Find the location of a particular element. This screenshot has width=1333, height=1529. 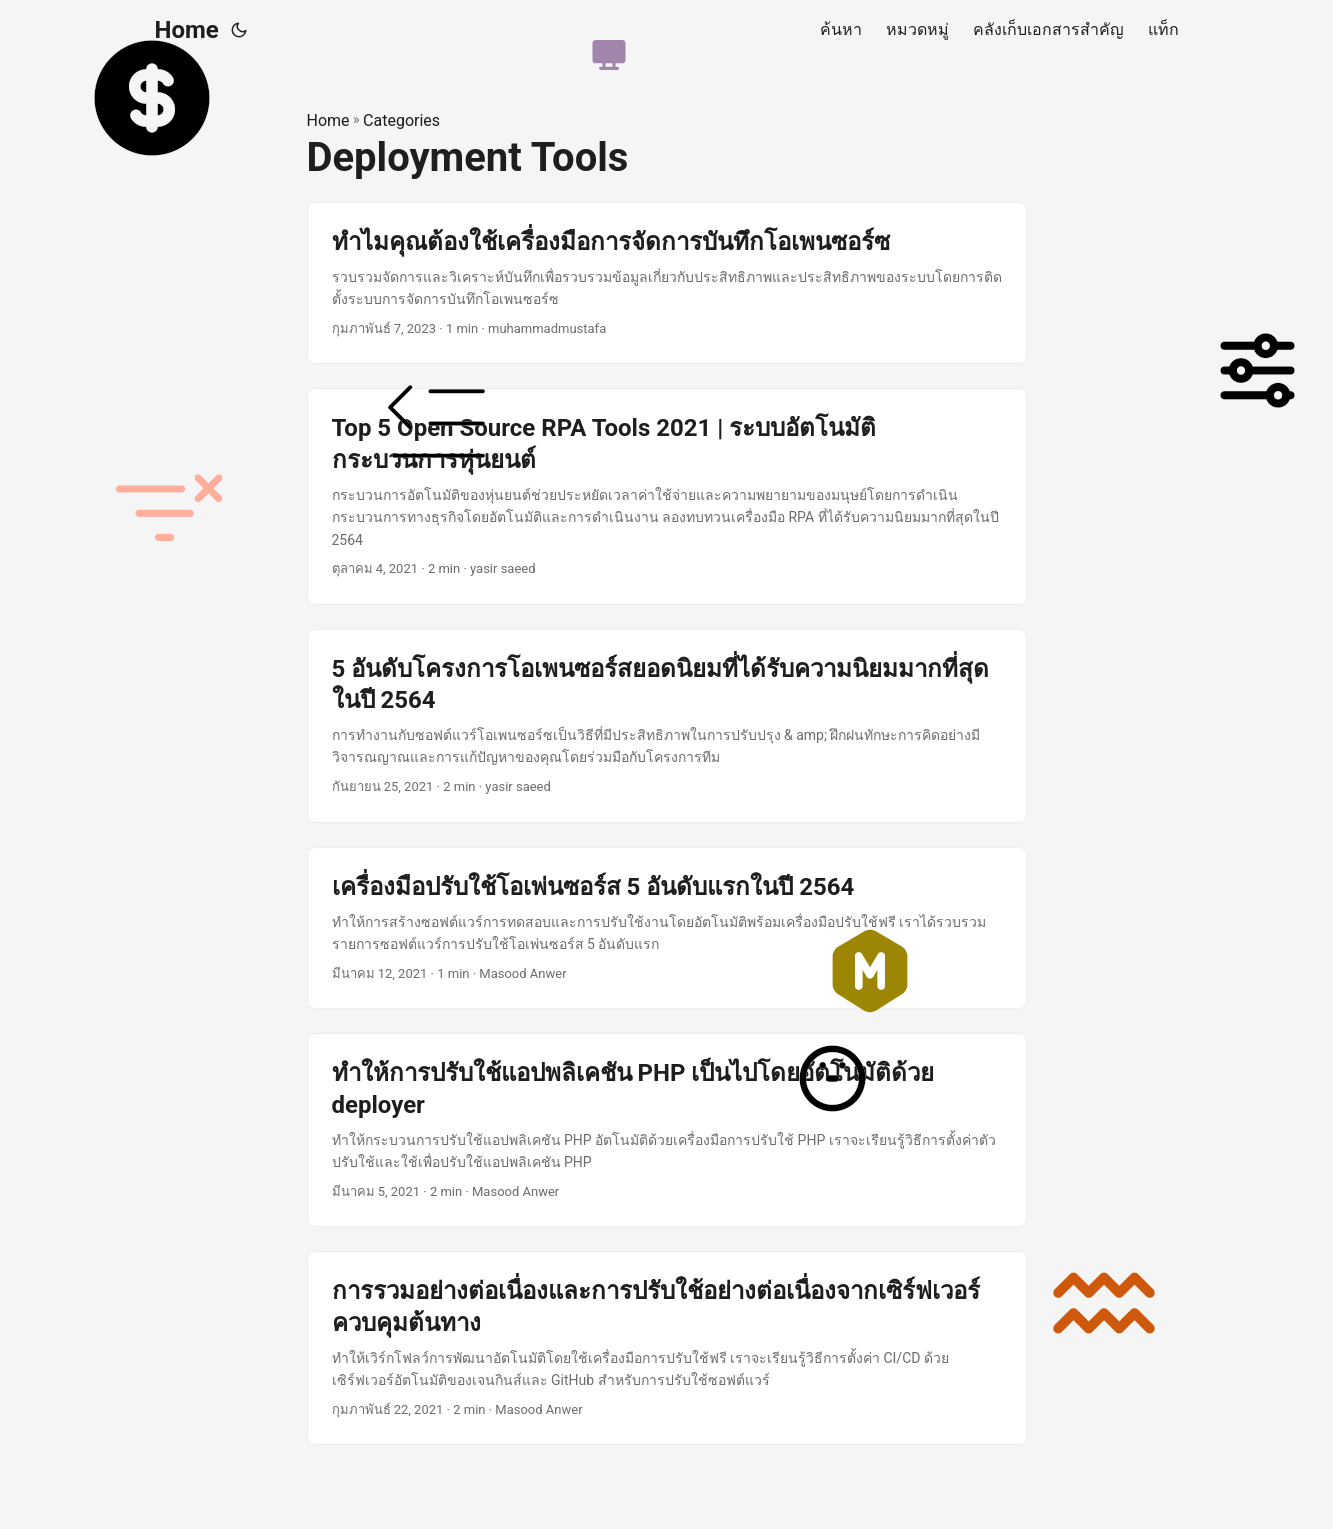

adjust settings or preferences is located at coordinates (1257, 370).